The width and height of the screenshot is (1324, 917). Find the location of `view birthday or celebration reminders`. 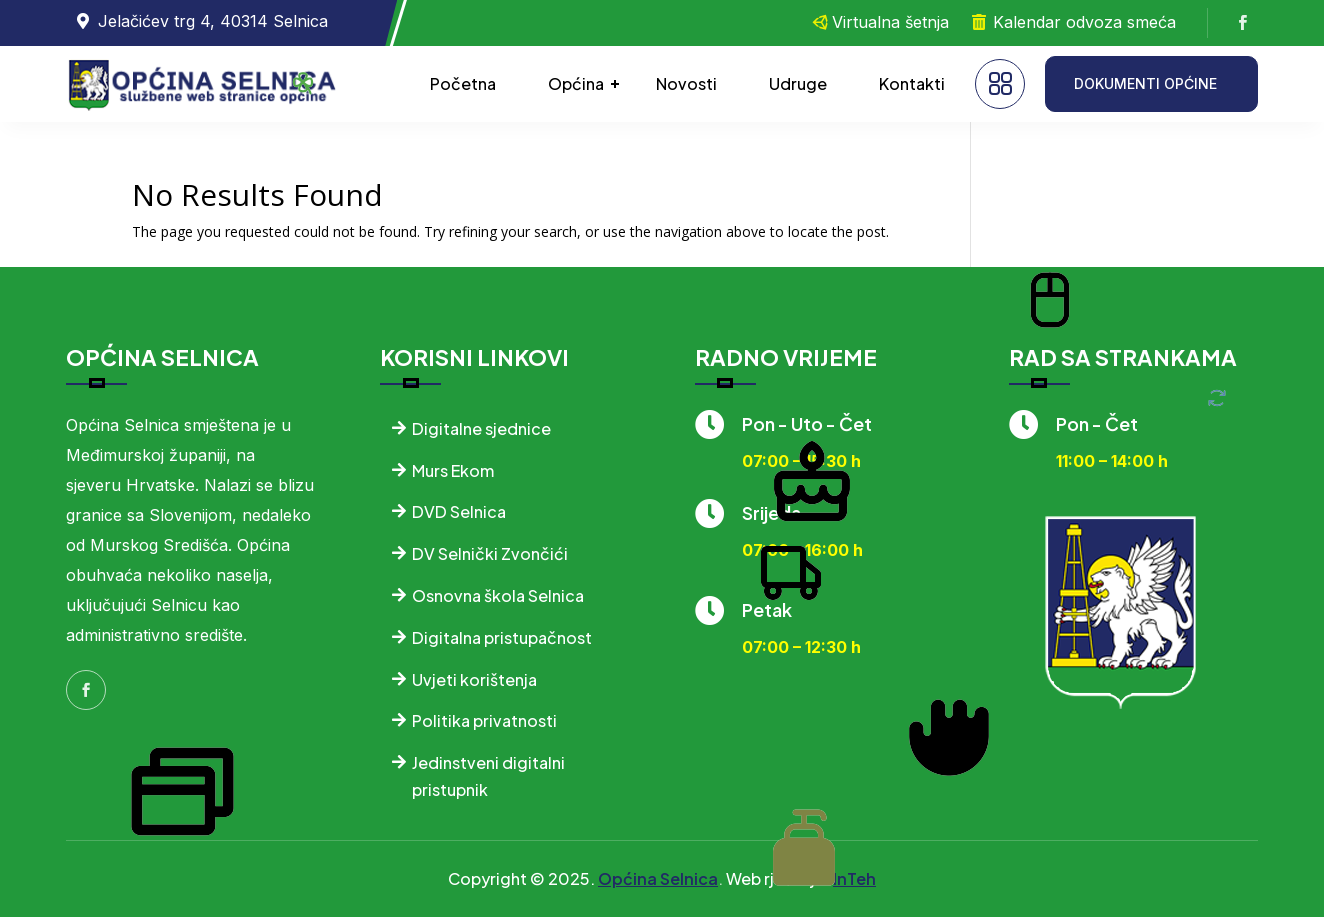

view birthday or celebration reminders is located at coordinates (812, 486).